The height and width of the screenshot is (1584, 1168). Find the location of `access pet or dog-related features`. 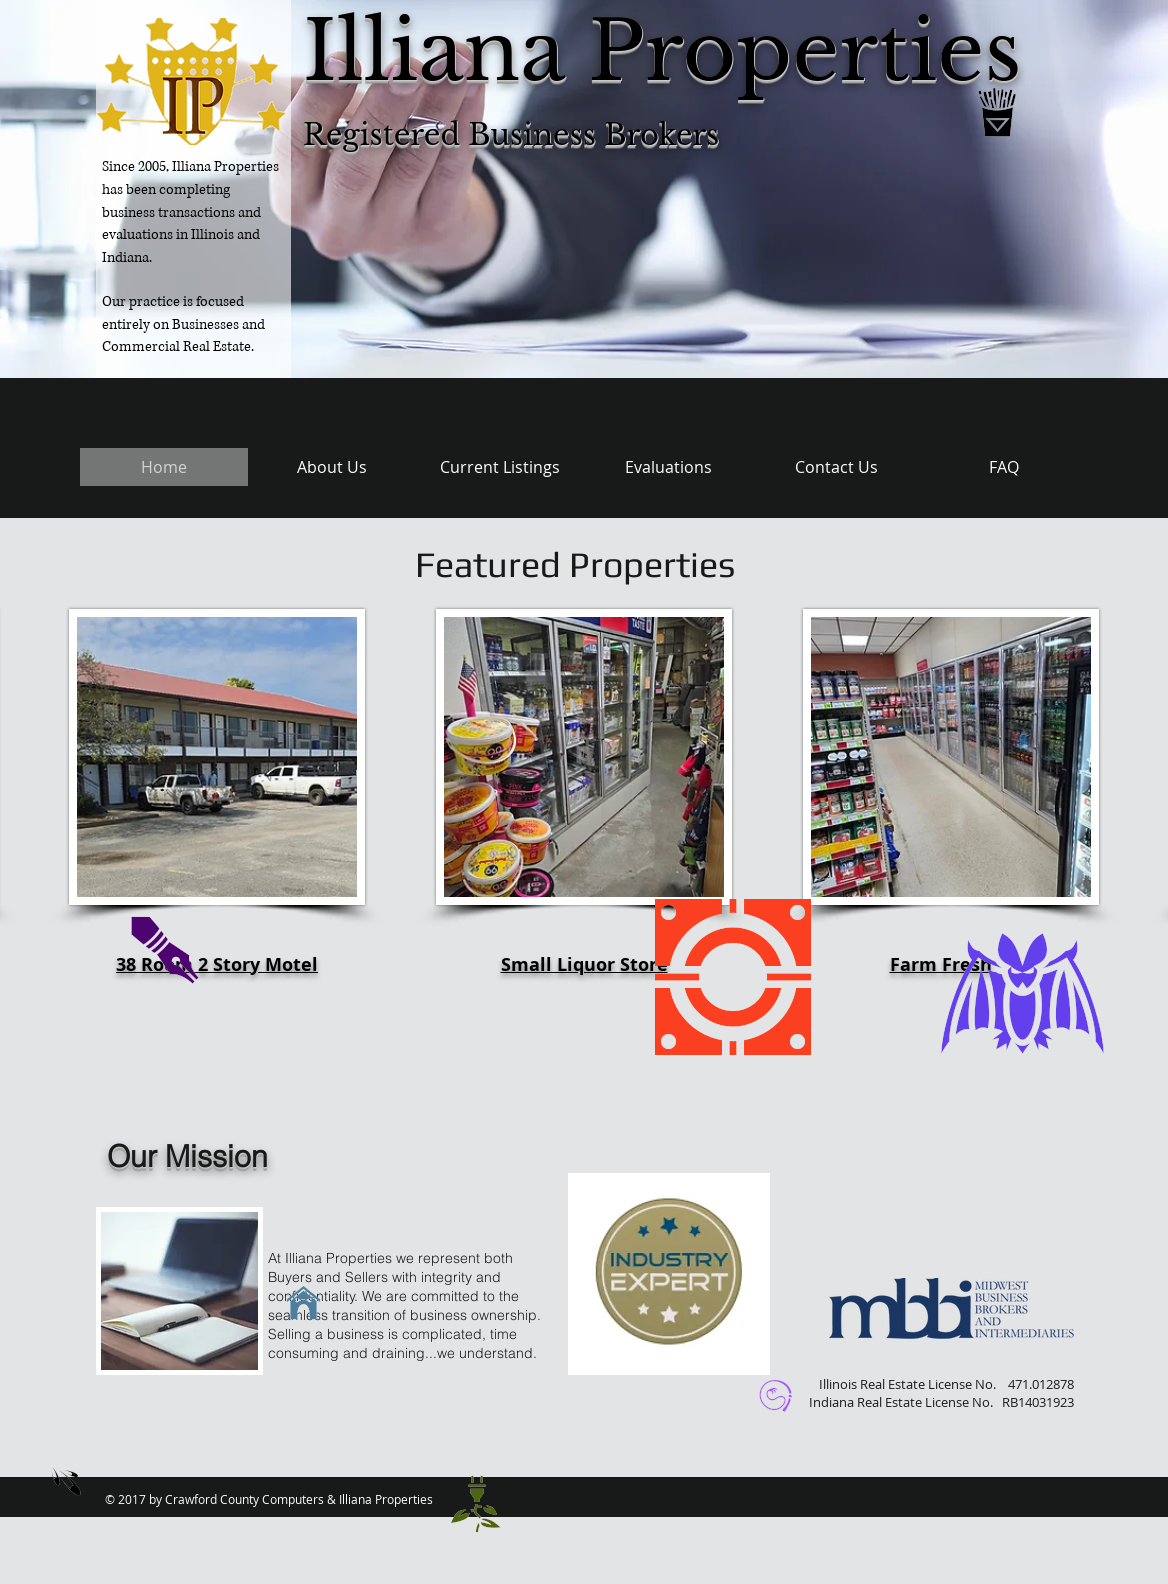

access pet or dog-related features is located at coordinates (303, 1302).